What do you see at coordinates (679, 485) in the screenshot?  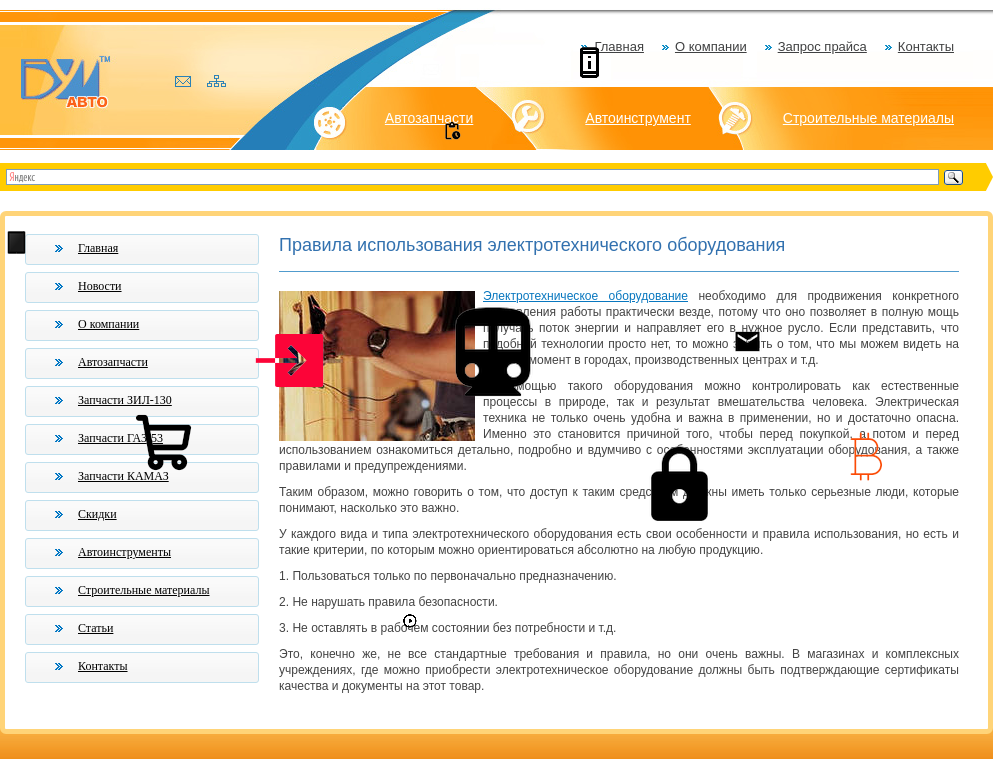 I see `indicates a secure connection` at bounding box center [679, 485].